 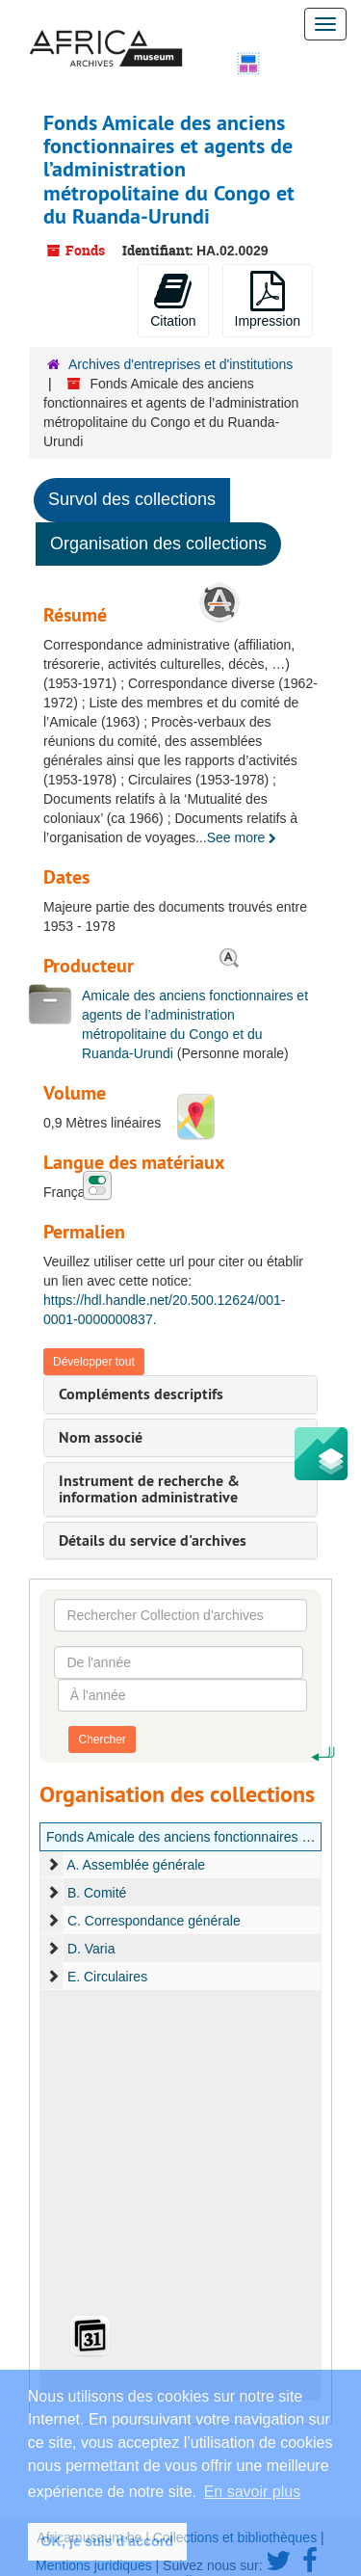 I want to click on open the file manager application, so click(x=50, y=1004).